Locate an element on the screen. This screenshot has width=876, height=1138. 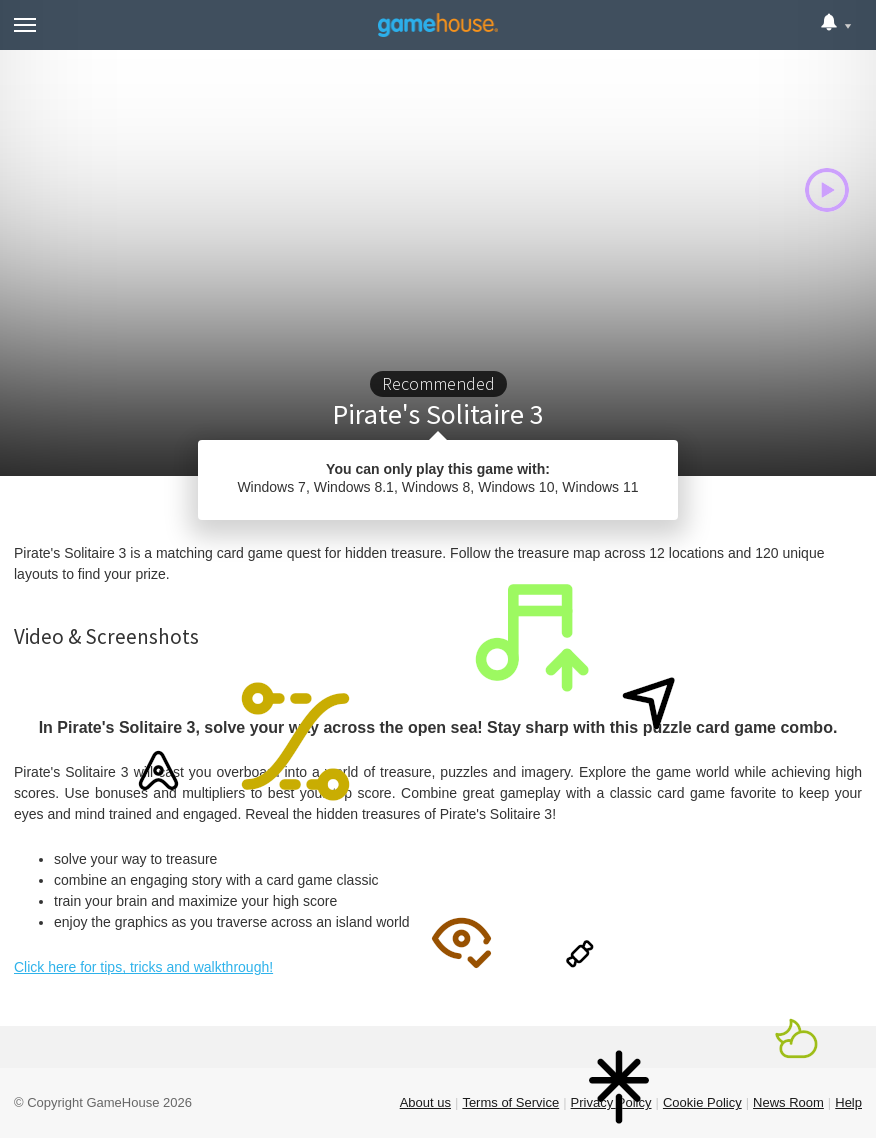
access candy crush or similar game is located at coordinates (580, 954).